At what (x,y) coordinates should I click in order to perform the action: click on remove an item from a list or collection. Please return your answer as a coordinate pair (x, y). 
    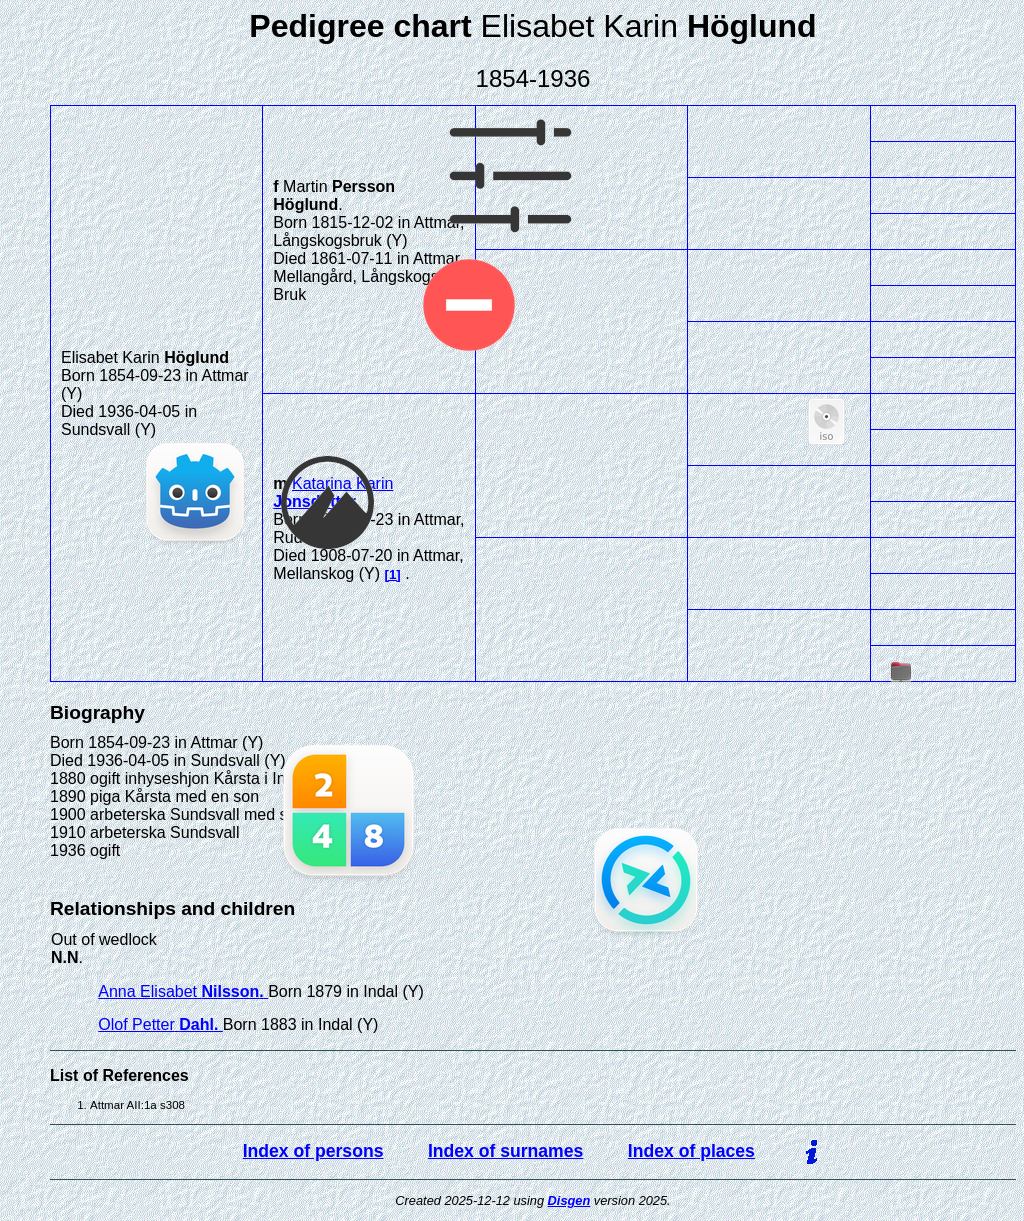
    Looking at the image, I should click on (469, 305).